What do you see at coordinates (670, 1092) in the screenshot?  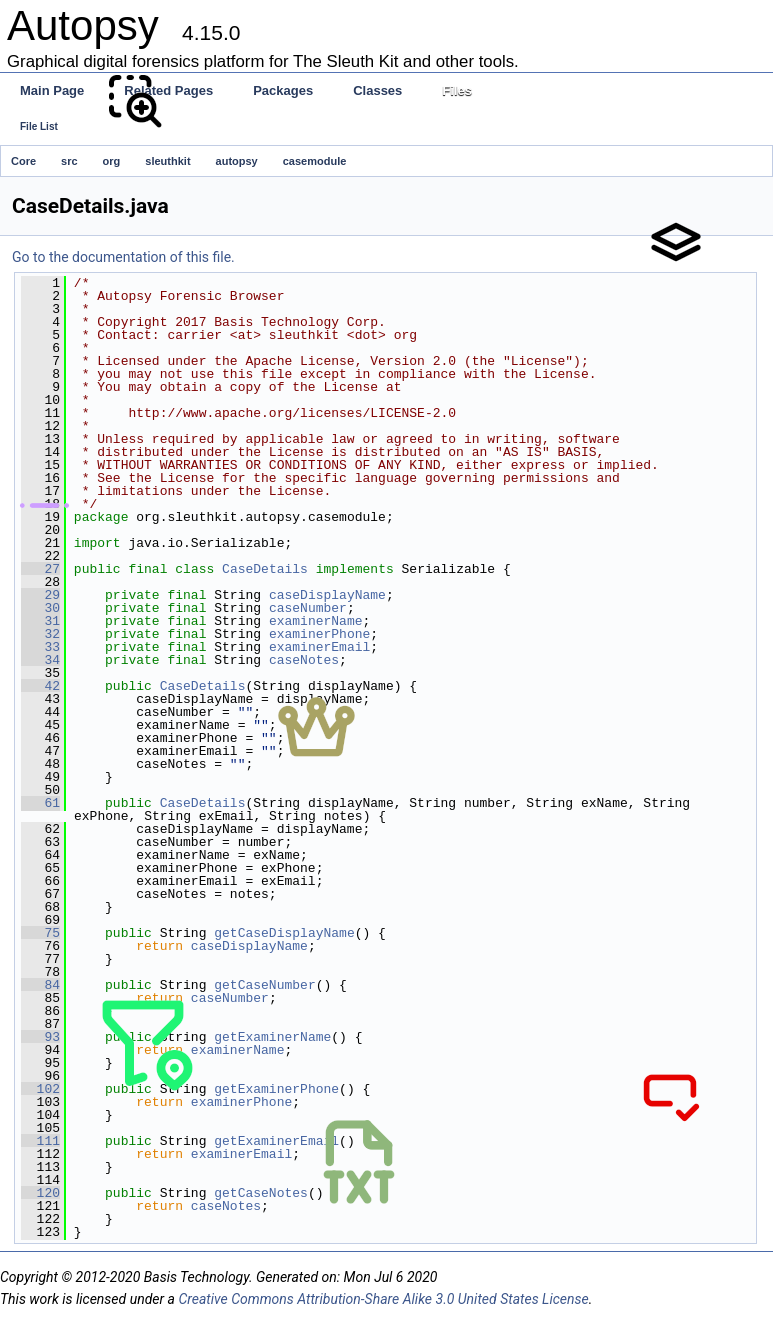 I see `input field validated successfully` at bounding box center [670, 1092].